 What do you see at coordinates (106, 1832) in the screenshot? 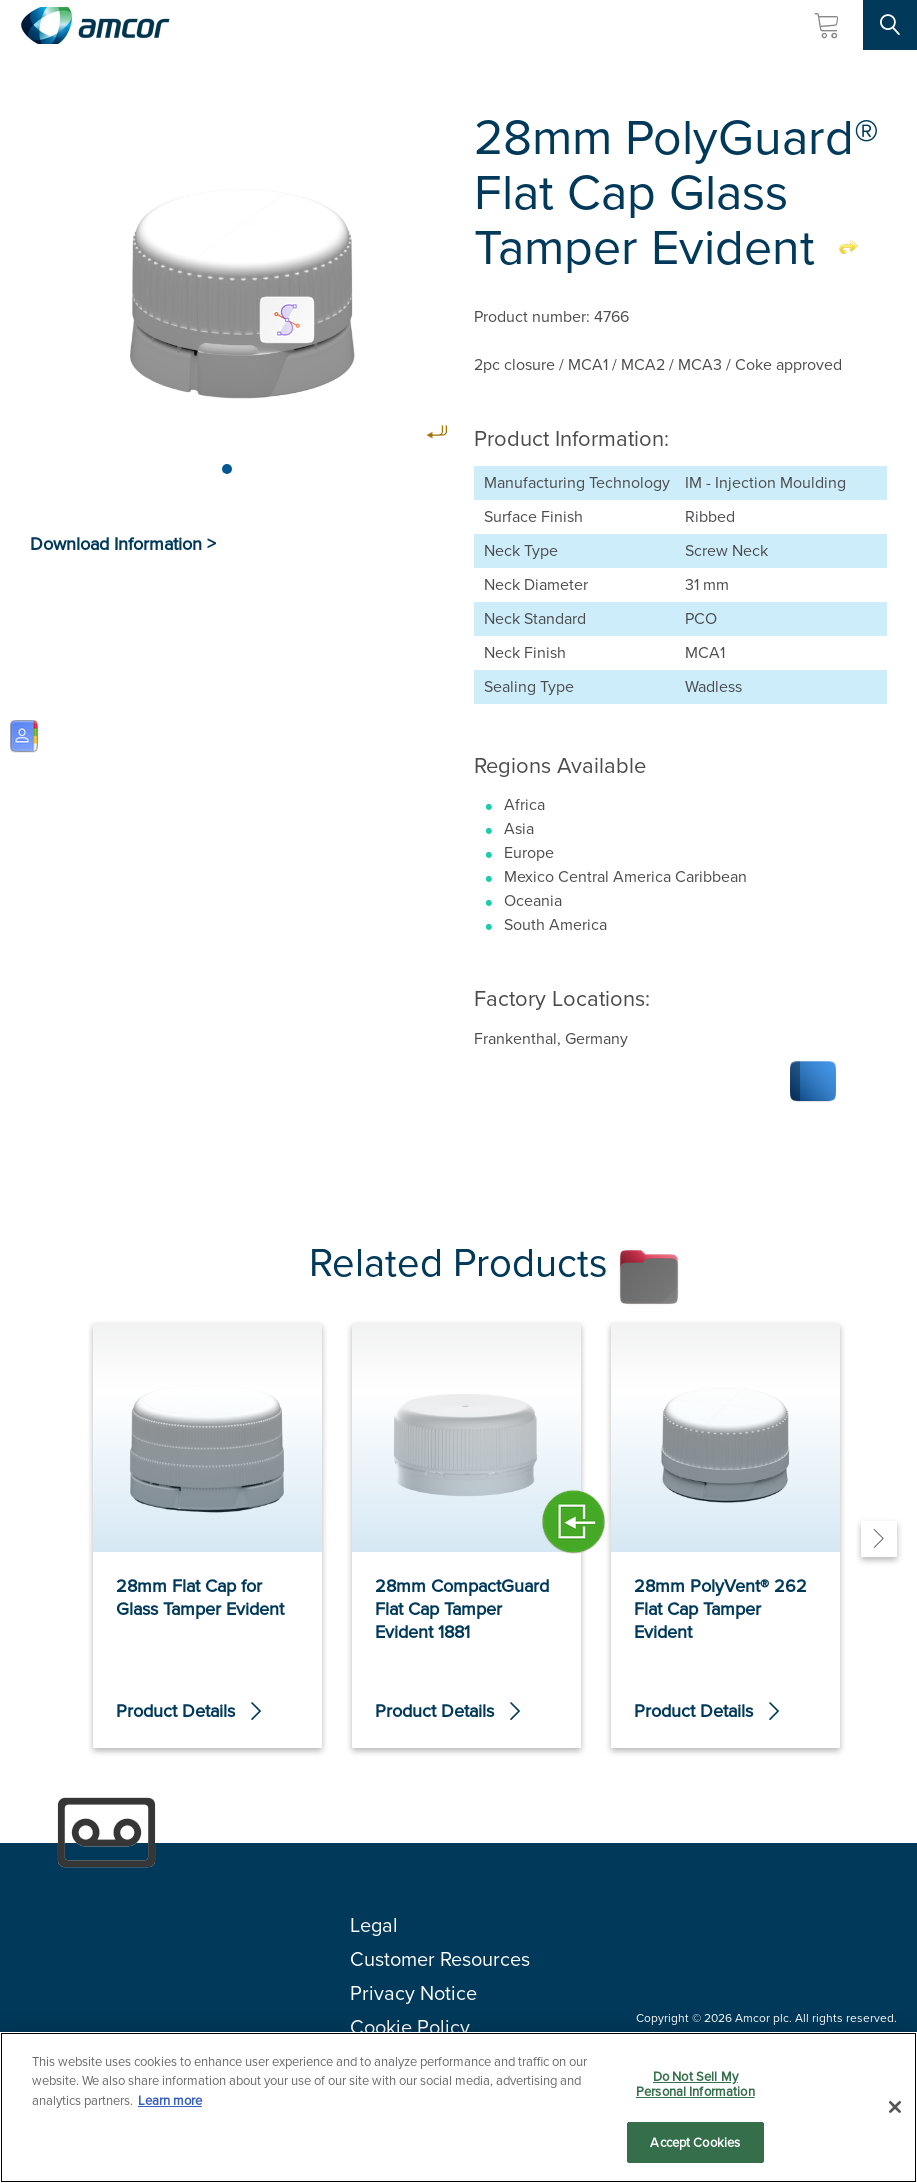
I see `indicates audio tape or cassette media` at bounding box center [106, 1832].